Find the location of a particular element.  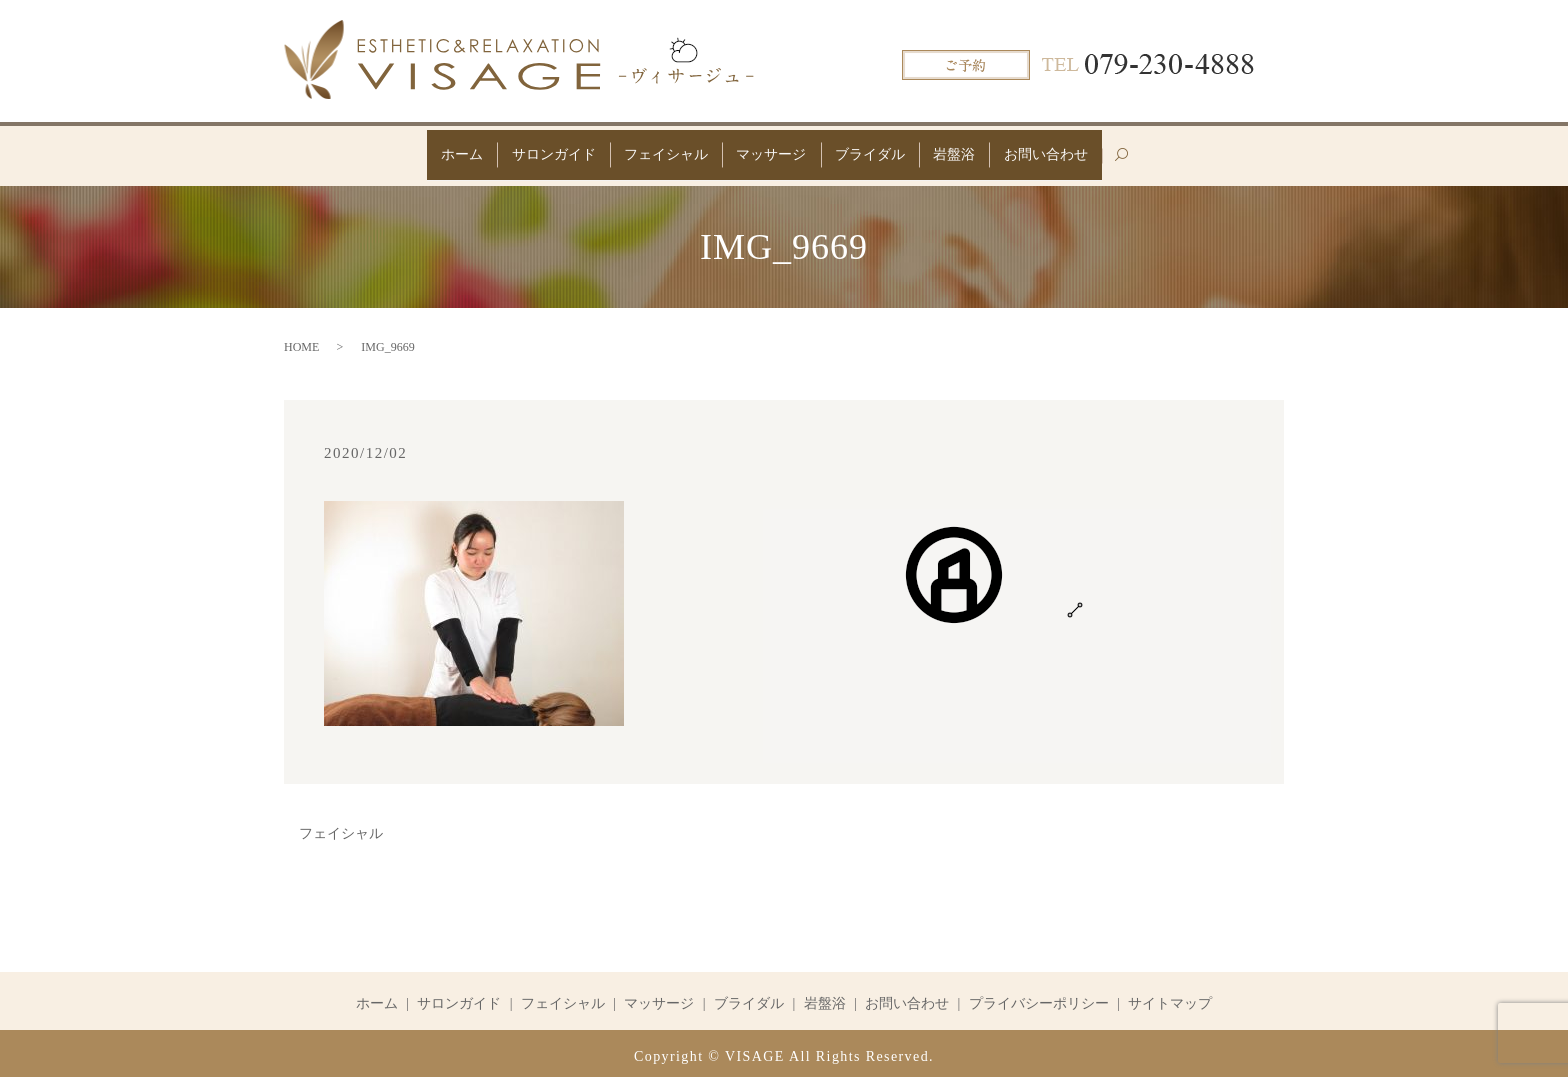

activate highlighter tool is located at coordinates (954, 575).